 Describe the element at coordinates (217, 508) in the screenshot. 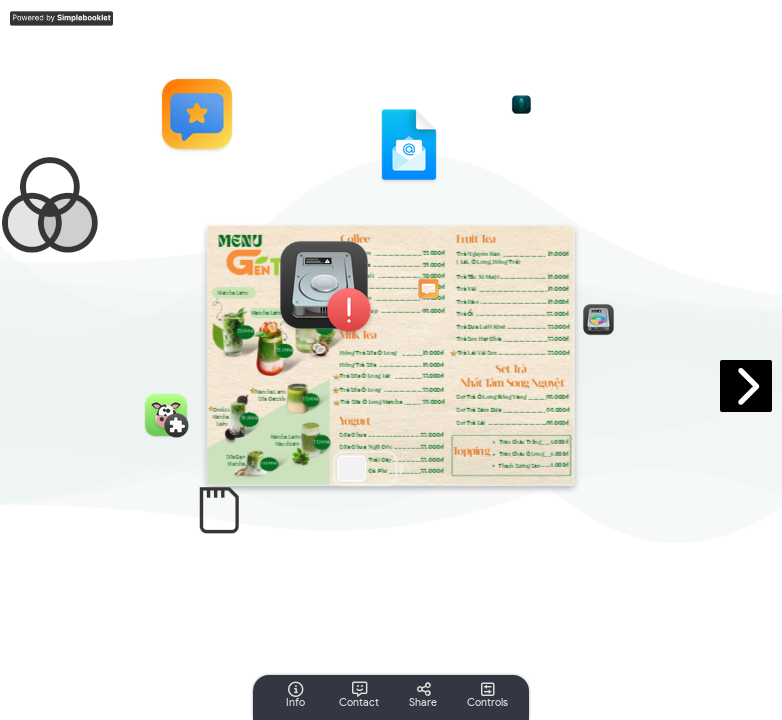

I see `access removable storage device` at that location.